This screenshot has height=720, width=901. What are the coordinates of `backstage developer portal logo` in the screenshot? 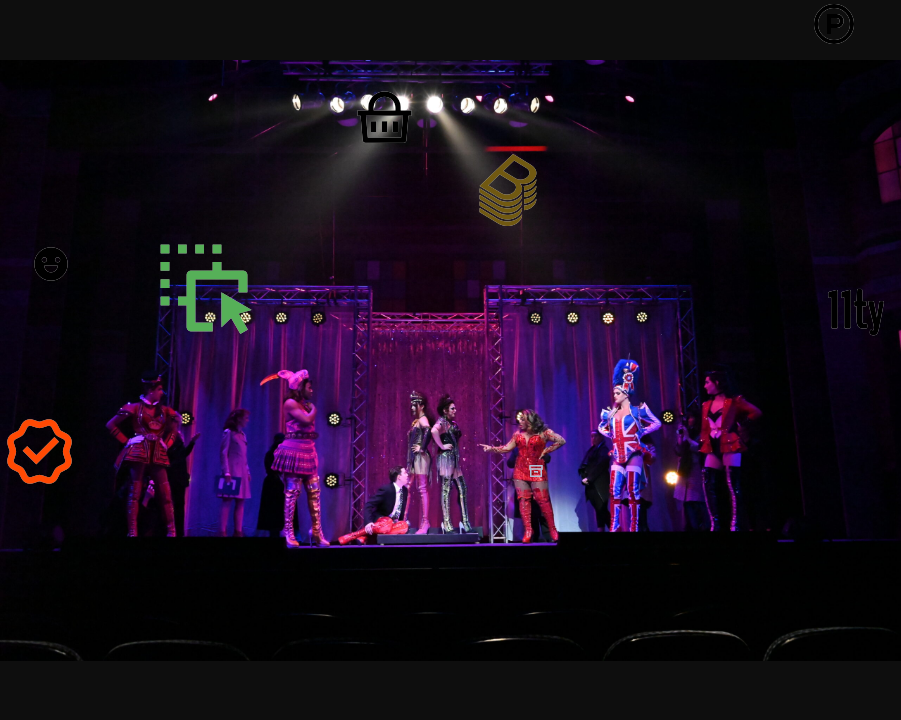 It's located at (508, 190).